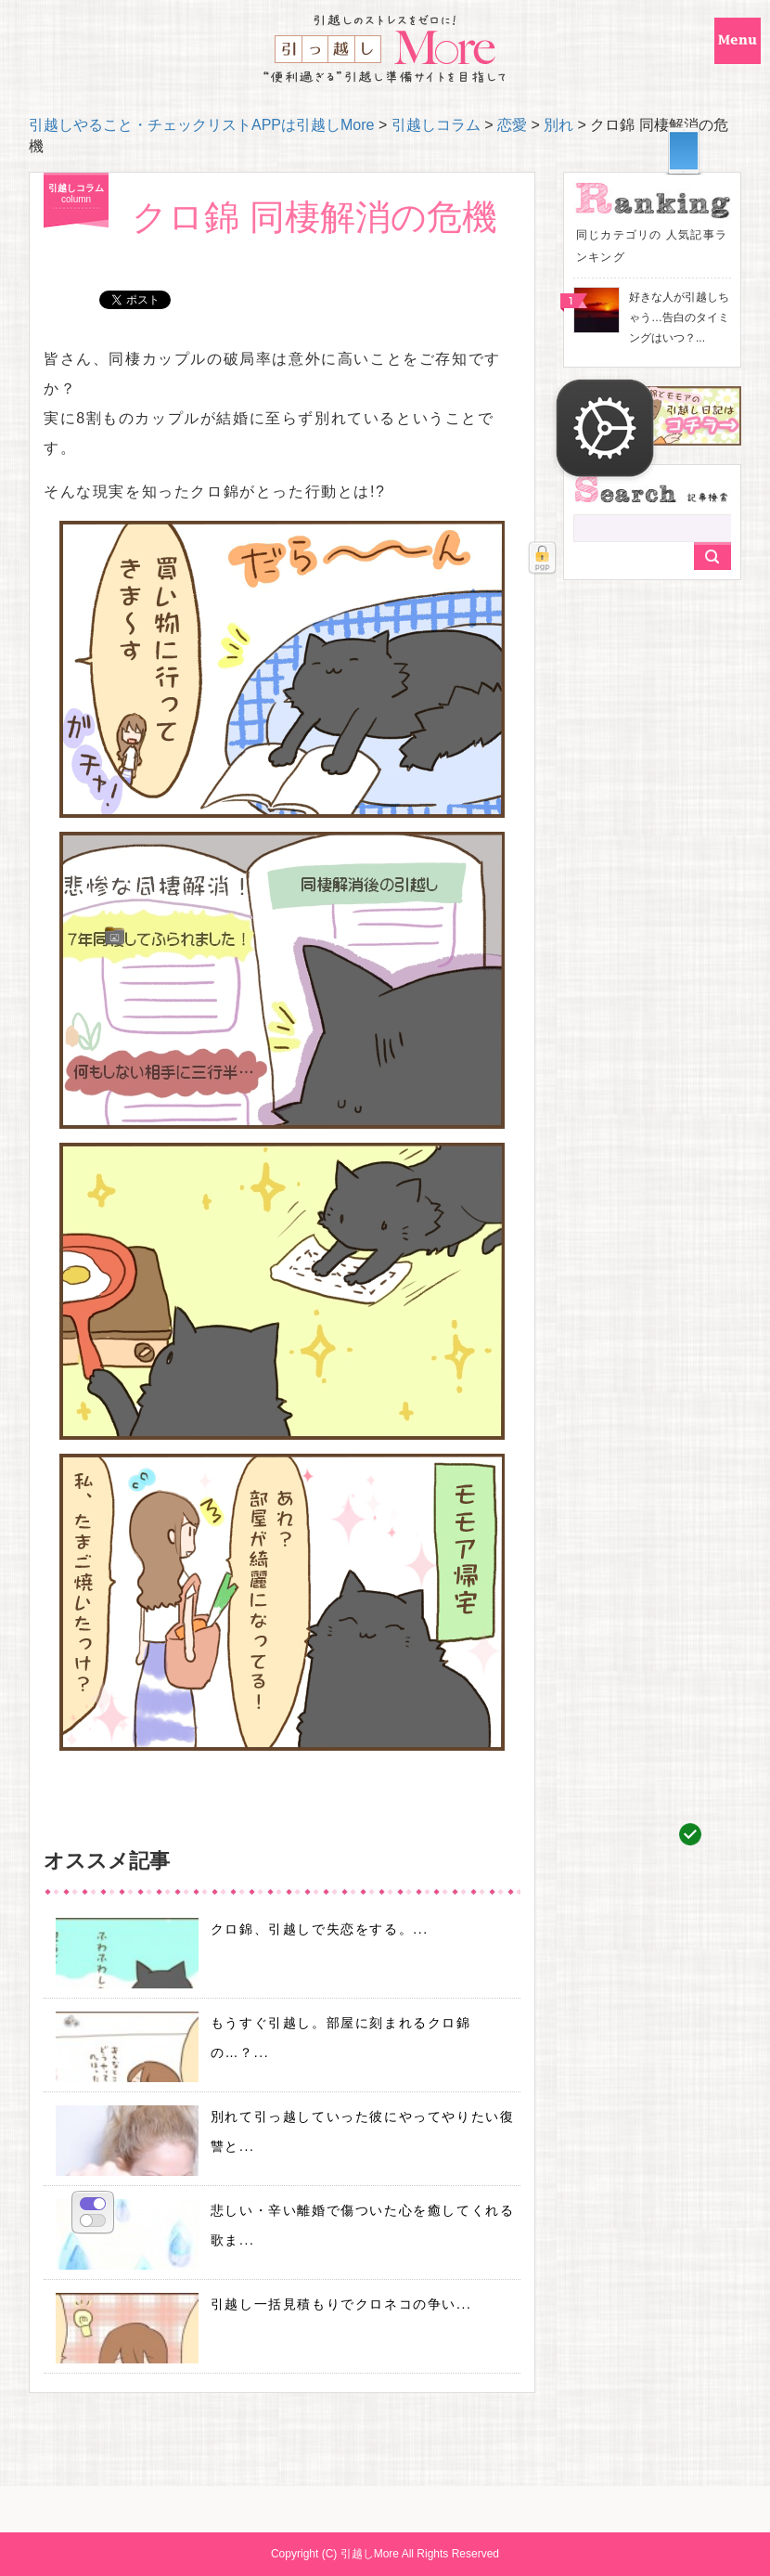  Describe the element at coordinates (690, 1834) in the screenshot. I see `confirm or apply changes in a dialog` at that location.